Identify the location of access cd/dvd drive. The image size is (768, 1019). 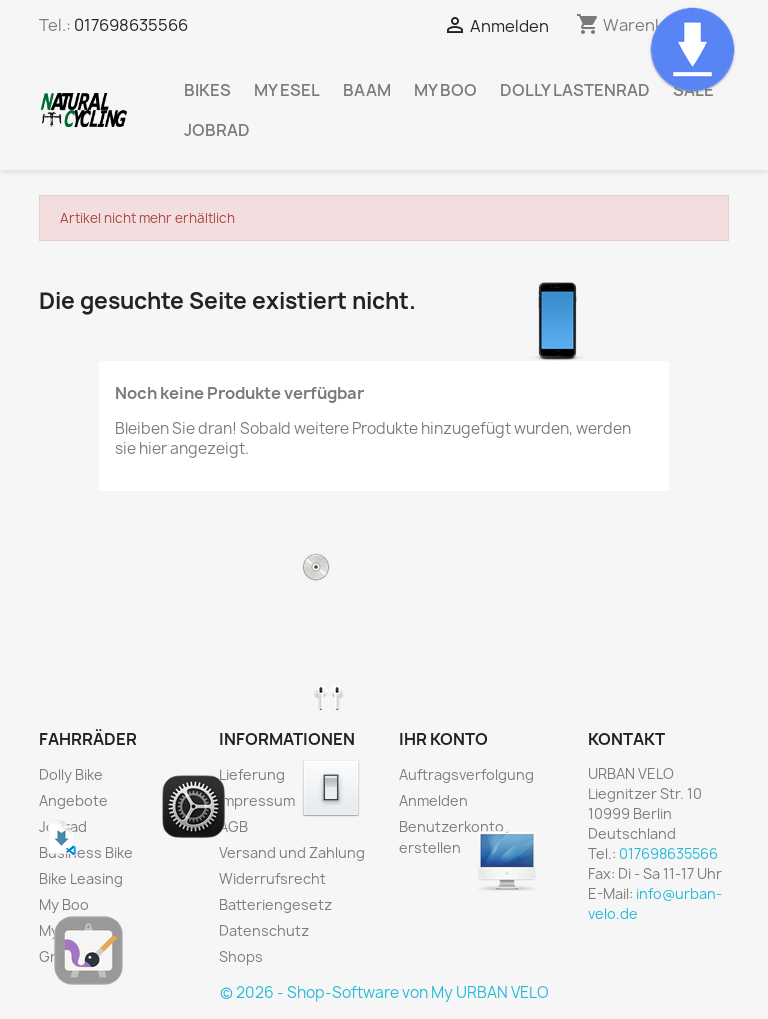
(316, 567).